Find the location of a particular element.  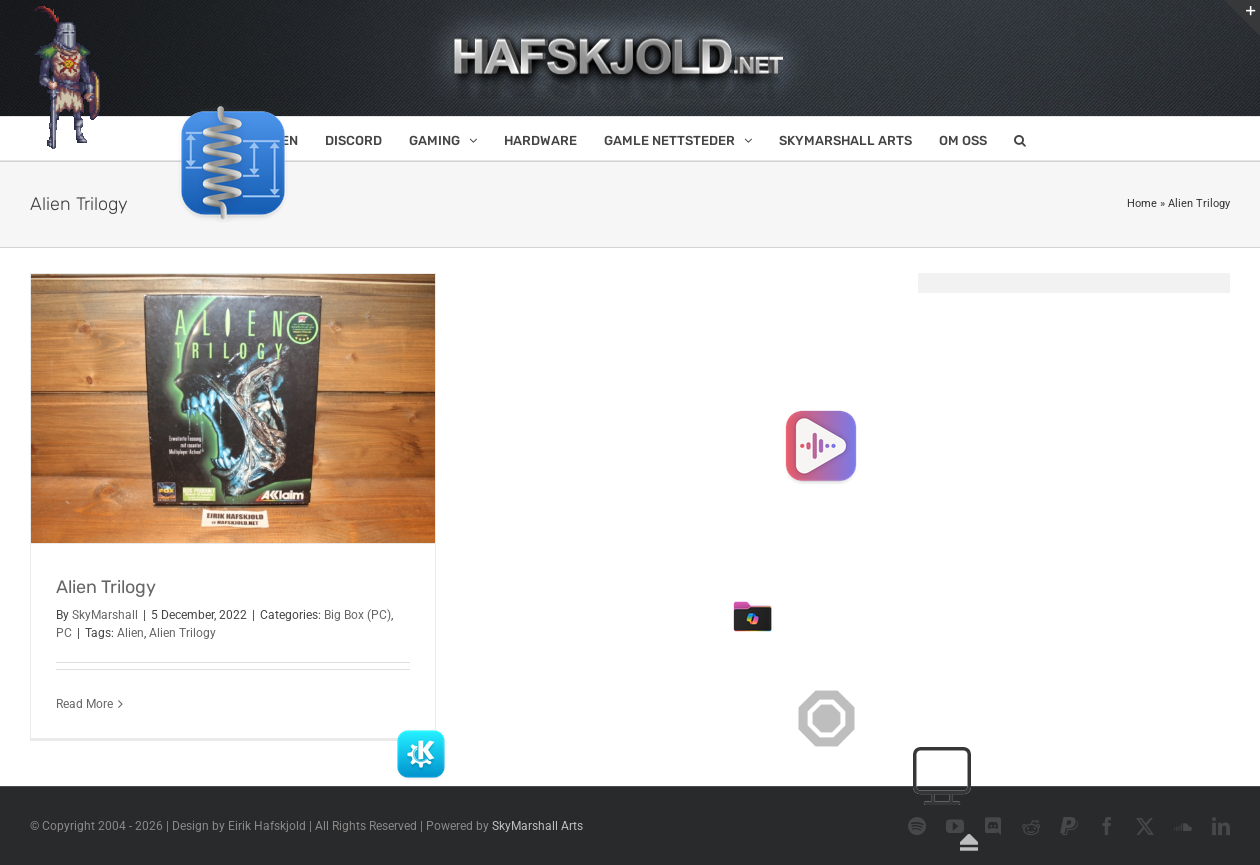

eject disc or removable media is located at coordinates (969, 843).